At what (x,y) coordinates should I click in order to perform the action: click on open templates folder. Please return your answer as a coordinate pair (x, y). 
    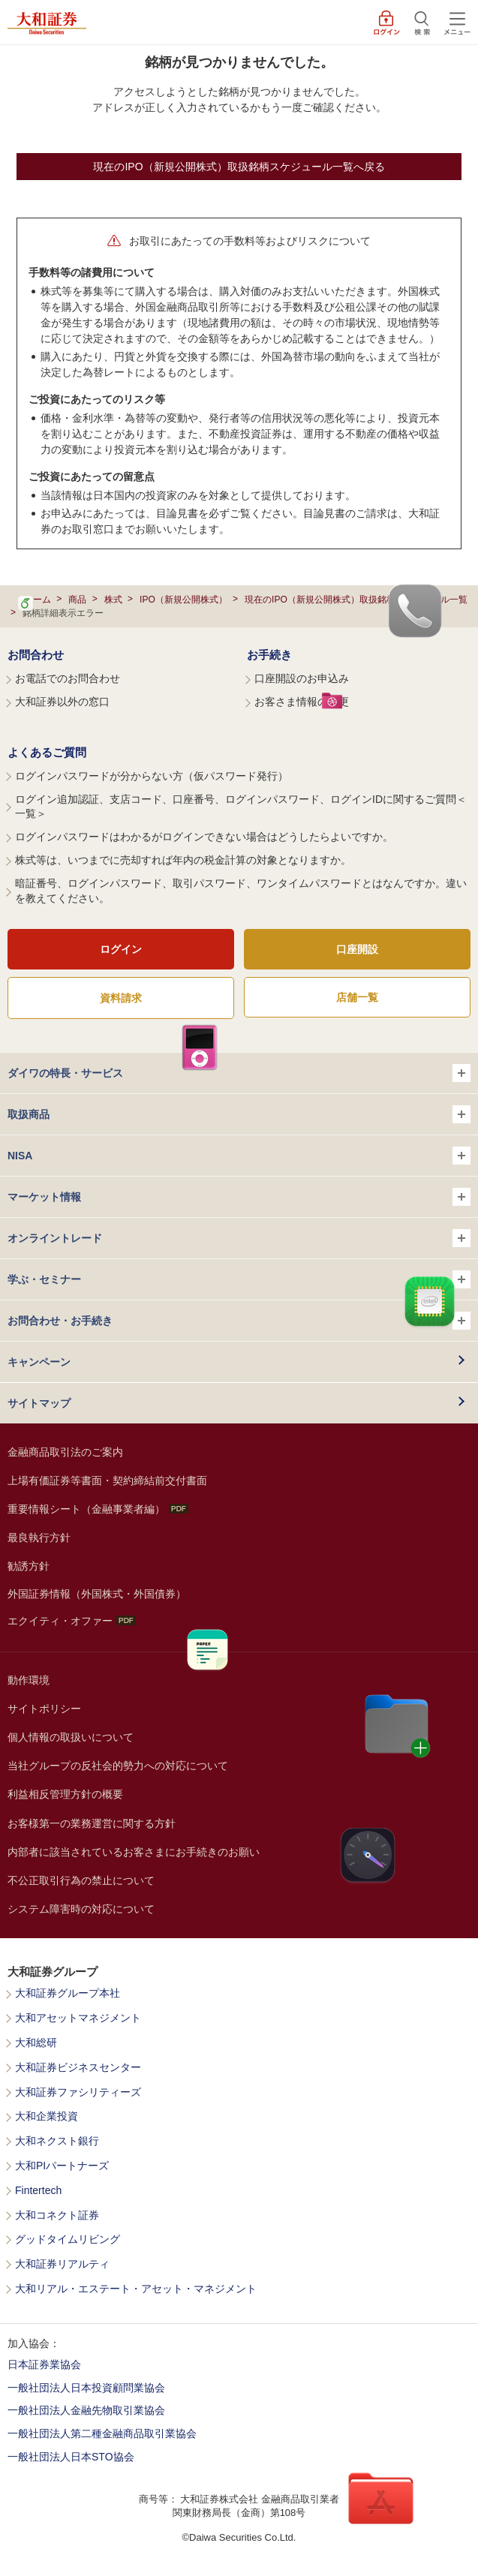
    Looking at the image, I should click on (380, 2498).